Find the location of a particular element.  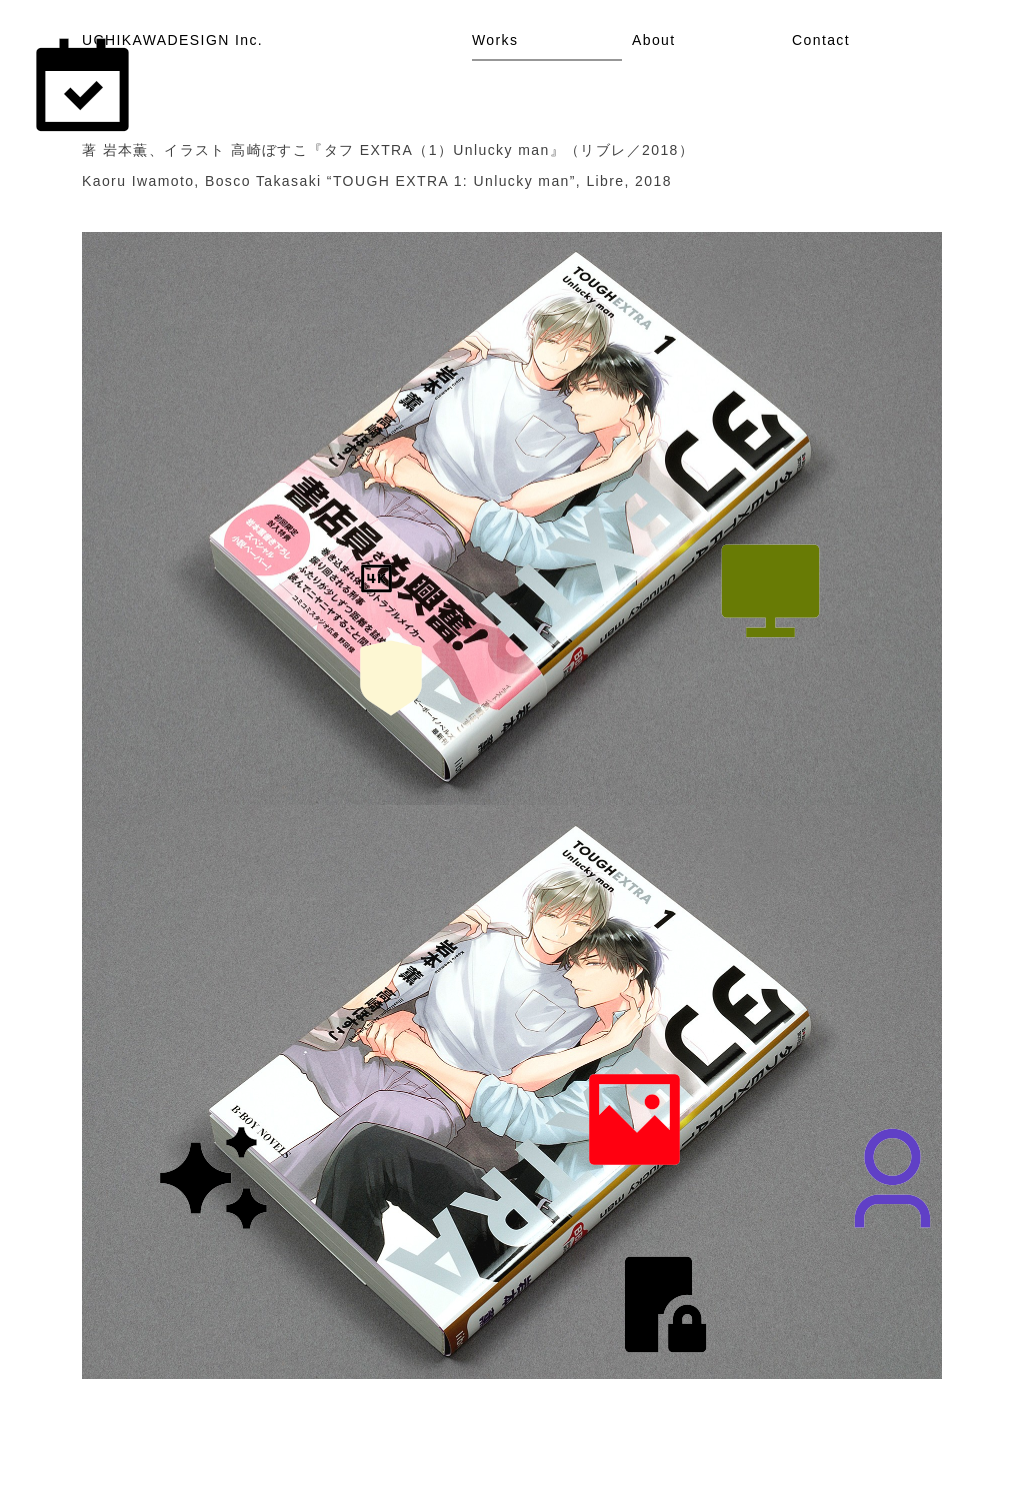

view your profile is located at coordinates (892, 1180).